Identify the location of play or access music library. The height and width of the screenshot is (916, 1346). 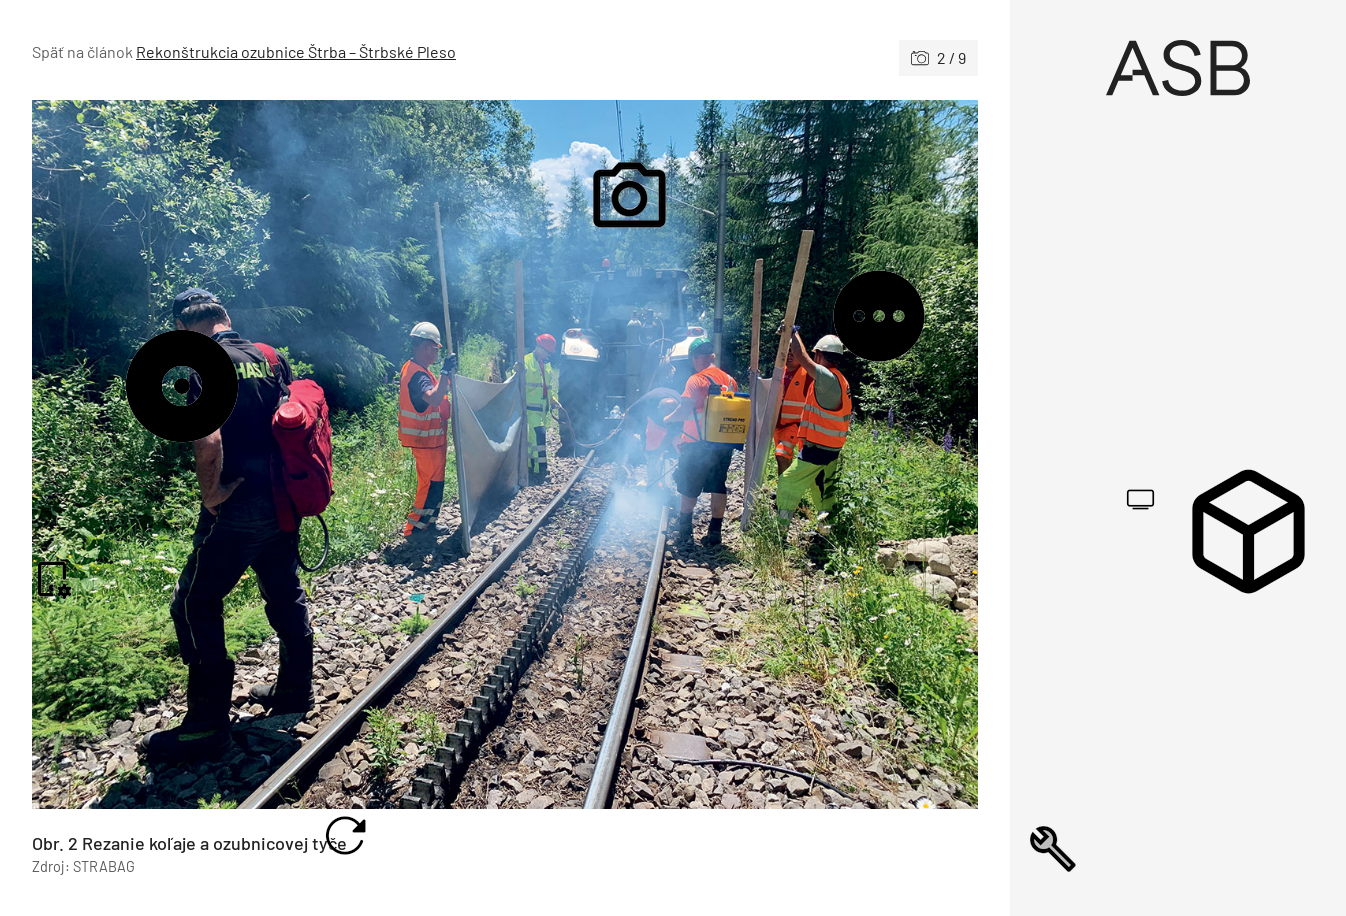
(182, 386).